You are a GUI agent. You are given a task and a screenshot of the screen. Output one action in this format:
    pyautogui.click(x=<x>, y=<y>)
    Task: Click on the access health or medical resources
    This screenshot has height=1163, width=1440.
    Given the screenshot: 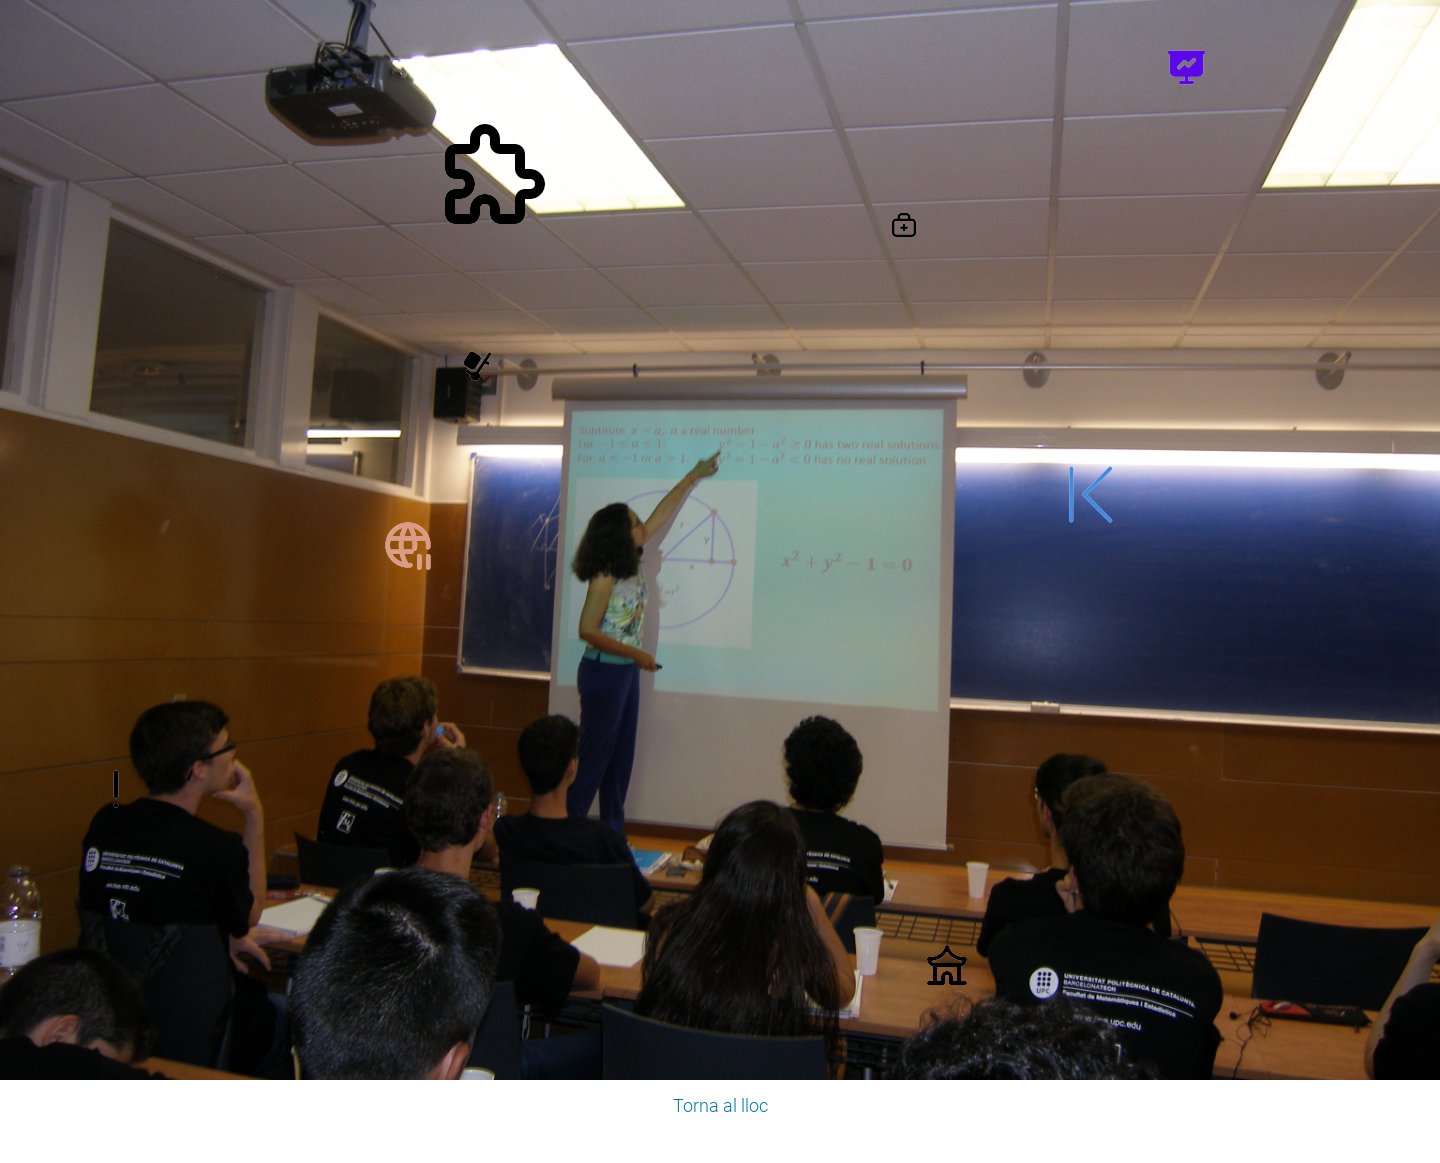 What is the action you would take?
    pyautogui.click(x=904, y=225)
    